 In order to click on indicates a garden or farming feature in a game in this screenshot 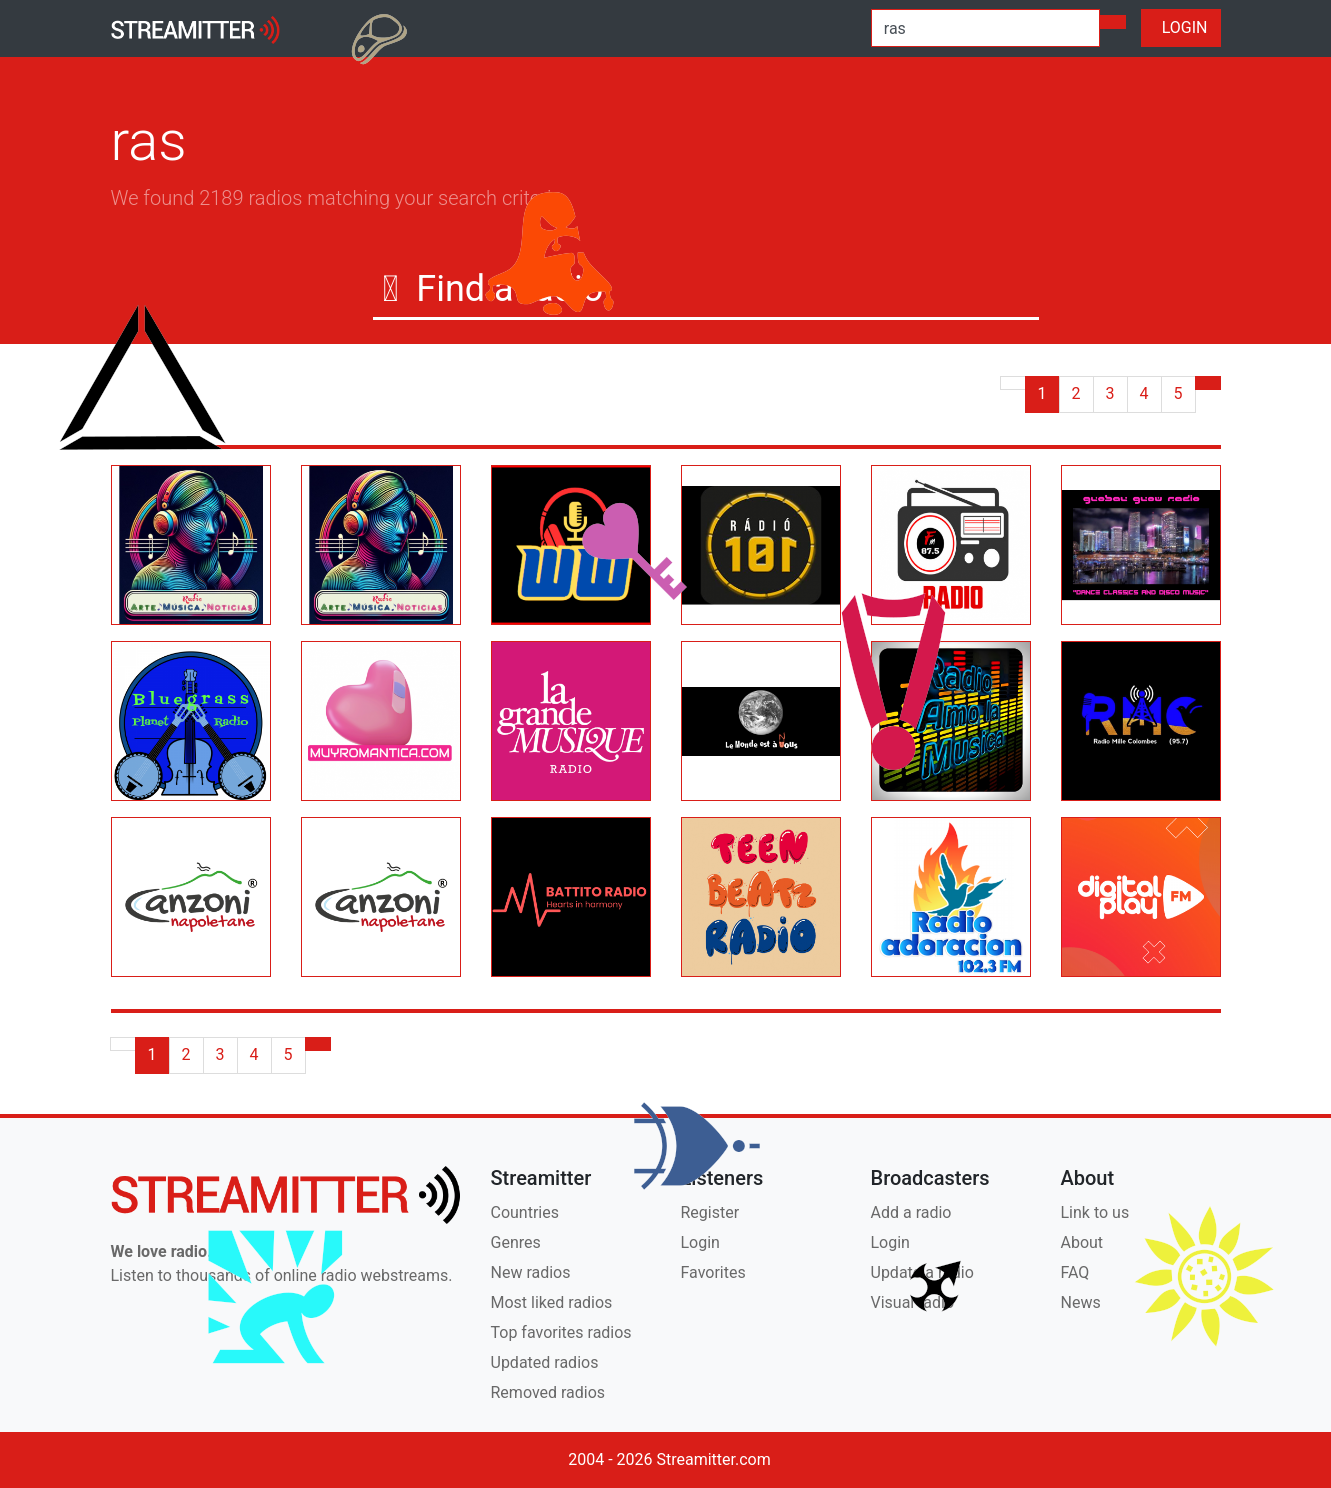, I will do `click(1204, 1276)`.